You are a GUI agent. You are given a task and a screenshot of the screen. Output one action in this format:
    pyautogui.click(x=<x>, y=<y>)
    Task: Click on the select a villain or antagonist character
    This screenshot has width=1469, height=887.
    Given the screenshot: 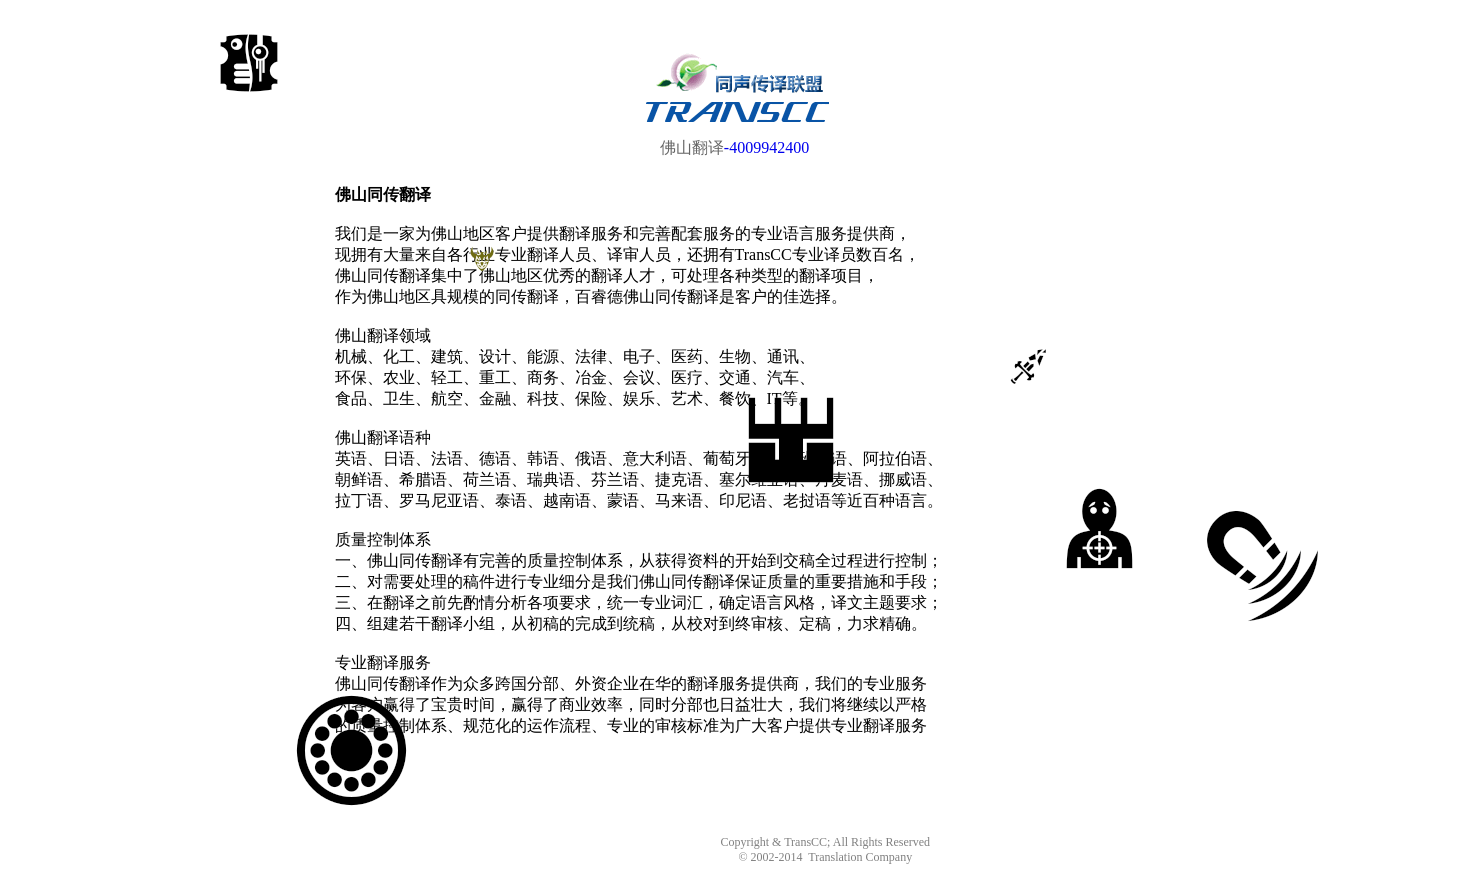 What is the action you would take?
    pyautogui.click(x=482, y=259)
    